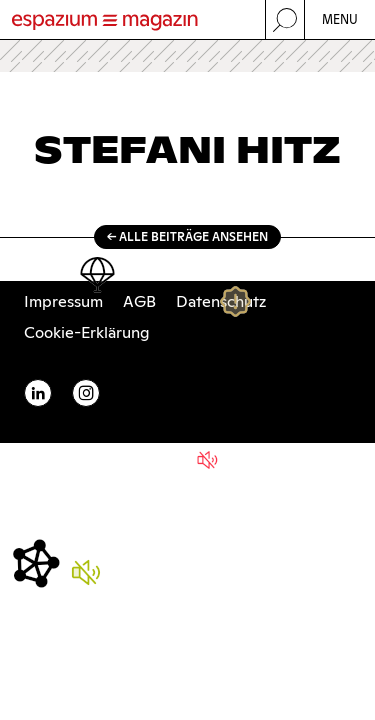 The image size is (375, 720). Describe the element at coordinates (235, 301) in the screenshot. I see `indicates a warning or important notice` at that location.